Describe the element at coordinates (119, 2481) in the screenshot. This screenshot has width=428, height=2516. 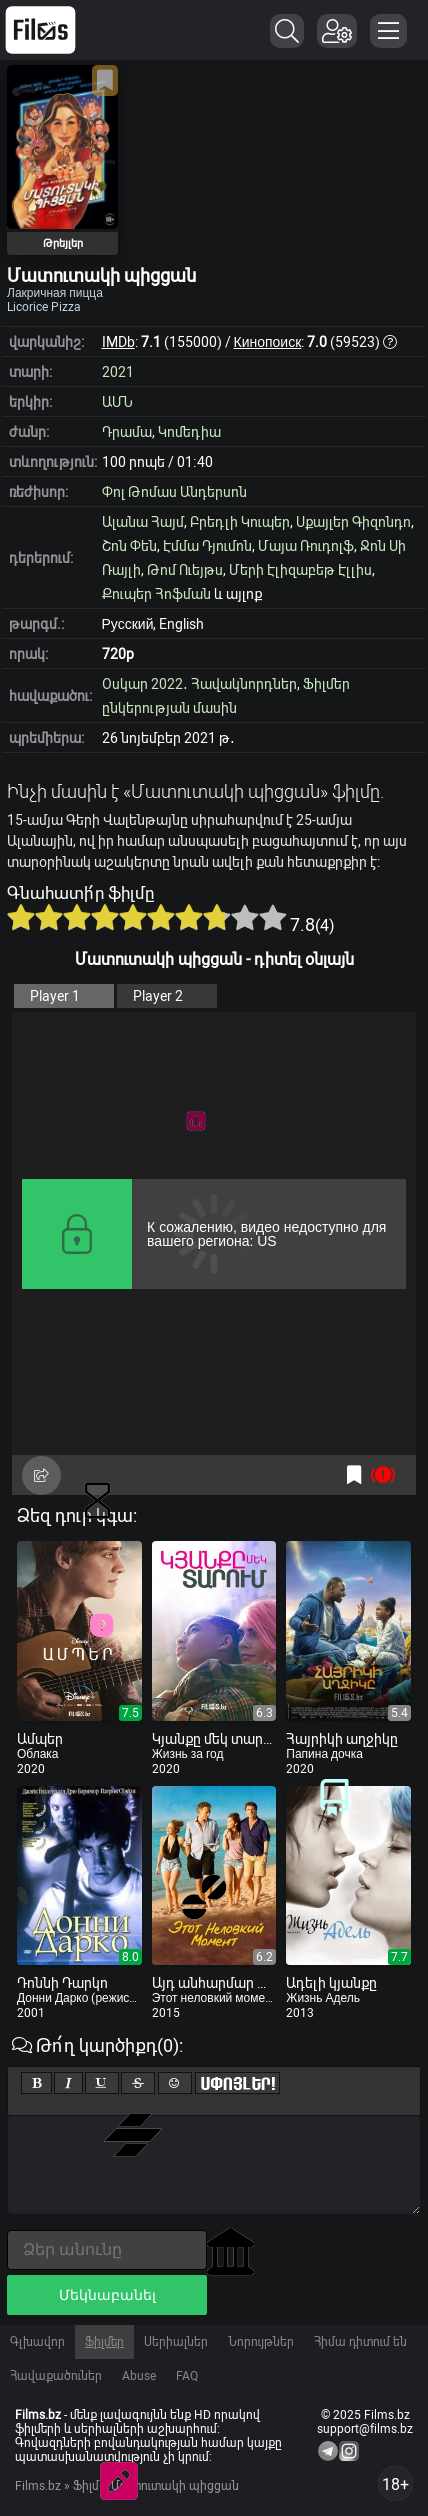
I see `edit or modify content` at that location.